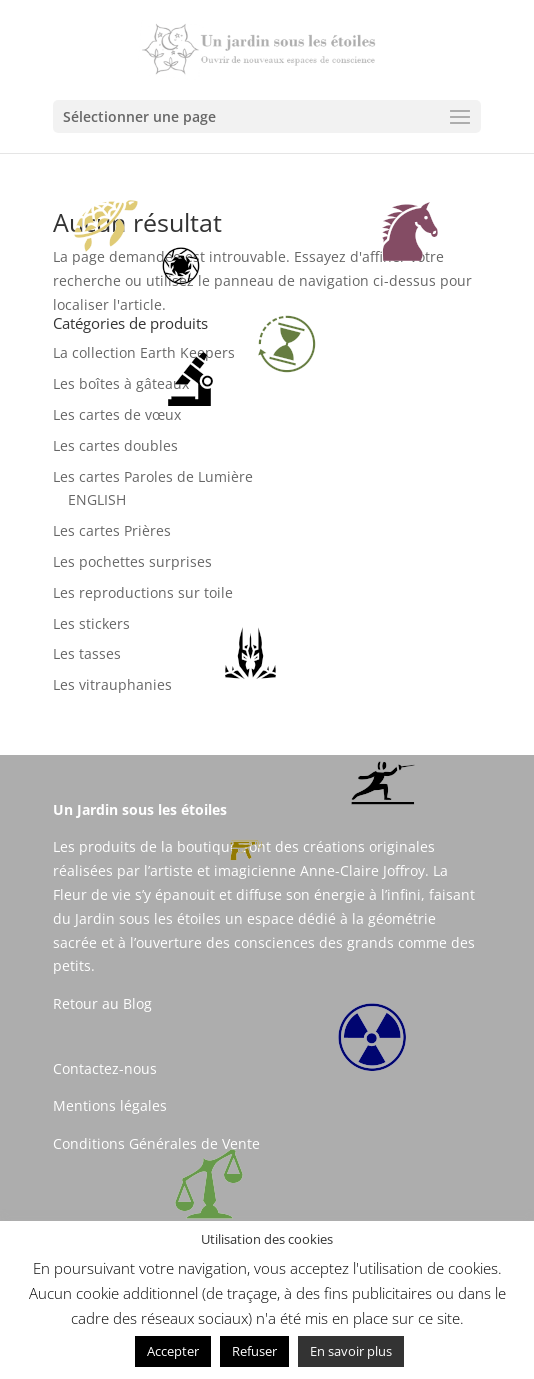 This screenshot has height=1379, width=534. What do you see at coordinates (383, 783) in the screenshot?
I see `access fencing sports content or activities` at bounding box center [383, 783].